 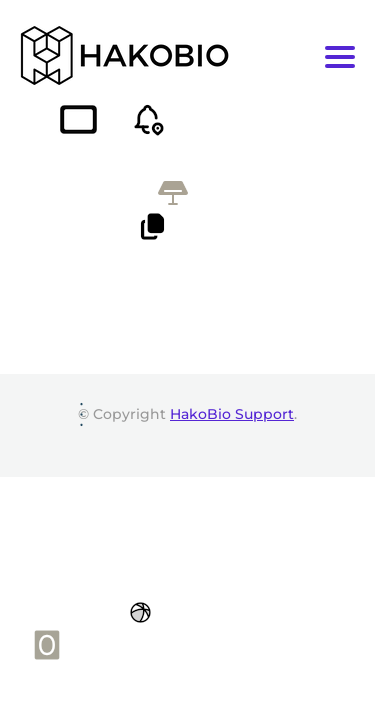 What do you see at coordinates (78, 119) in the screenshot?
I see `crop image to 5:4 aspect ratio` at bounding box center [78, 119].